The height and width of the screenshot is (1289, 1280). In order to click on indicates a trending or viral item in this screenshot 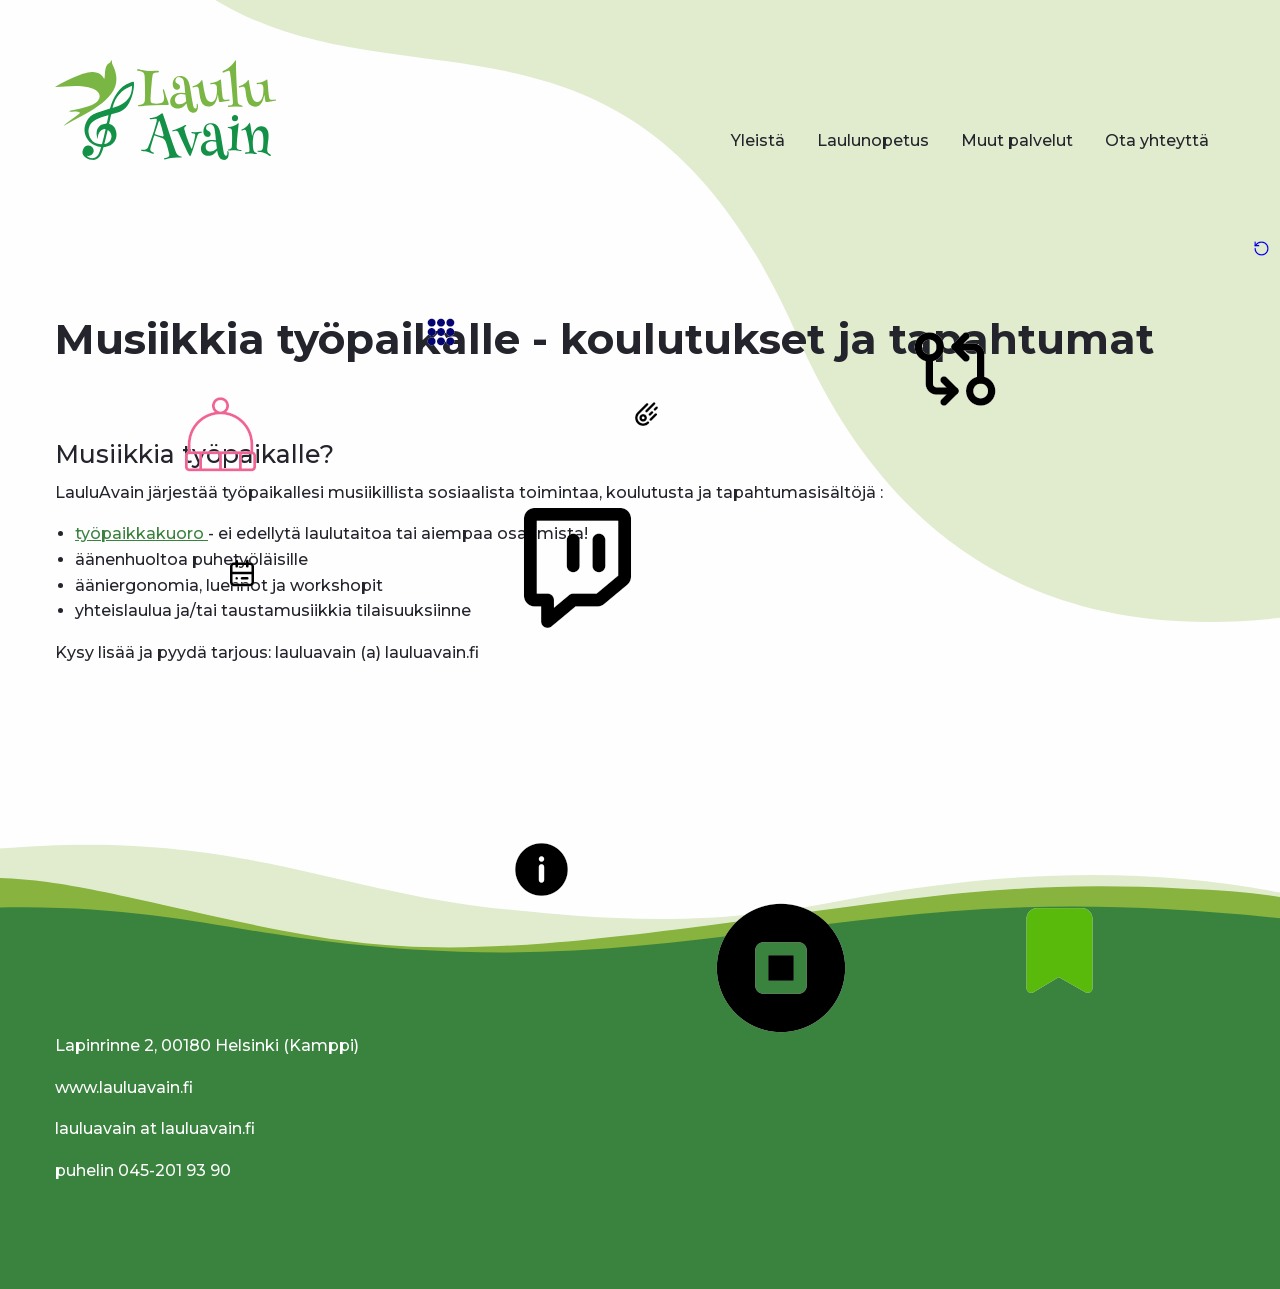, I will do `click(646, 414)`.